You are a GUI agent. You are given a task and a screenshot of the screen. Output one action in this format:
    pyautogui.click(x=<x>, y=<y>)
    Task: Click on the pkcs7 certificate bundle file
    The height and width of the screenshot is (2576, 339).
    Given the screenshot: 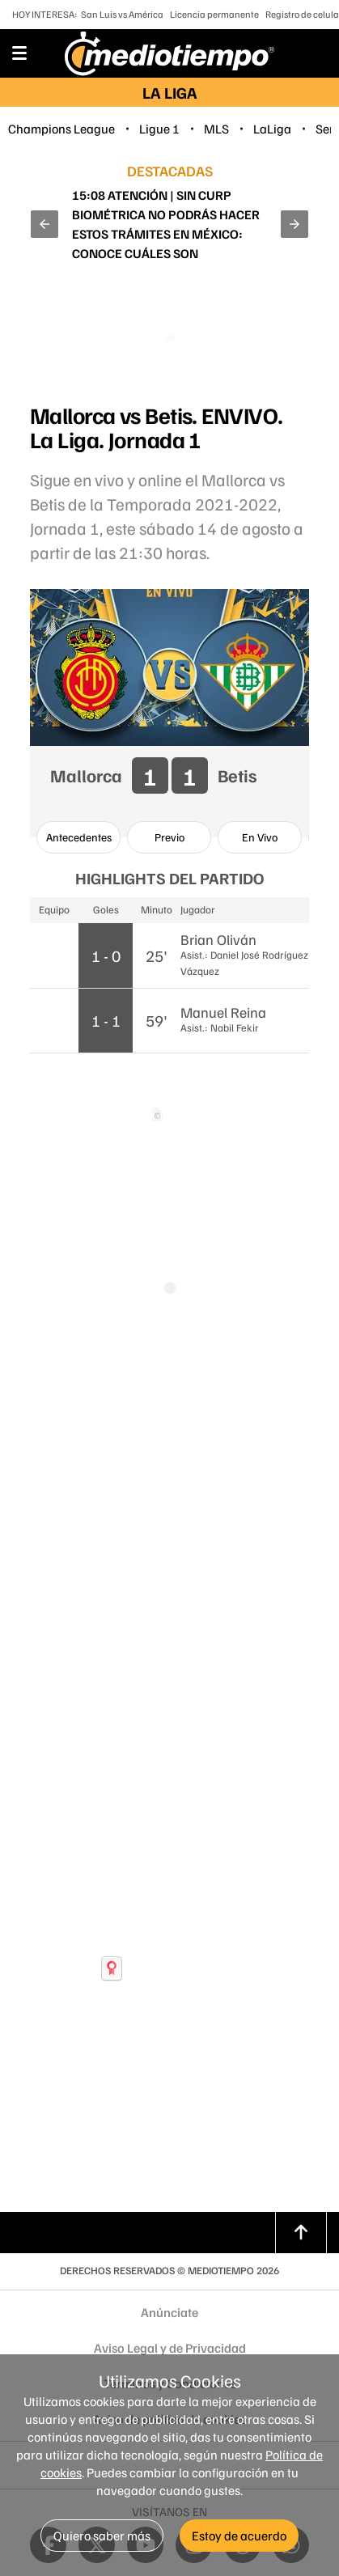 What is the action you would take?
    pyautogui.click(x=112, y=1968)
    